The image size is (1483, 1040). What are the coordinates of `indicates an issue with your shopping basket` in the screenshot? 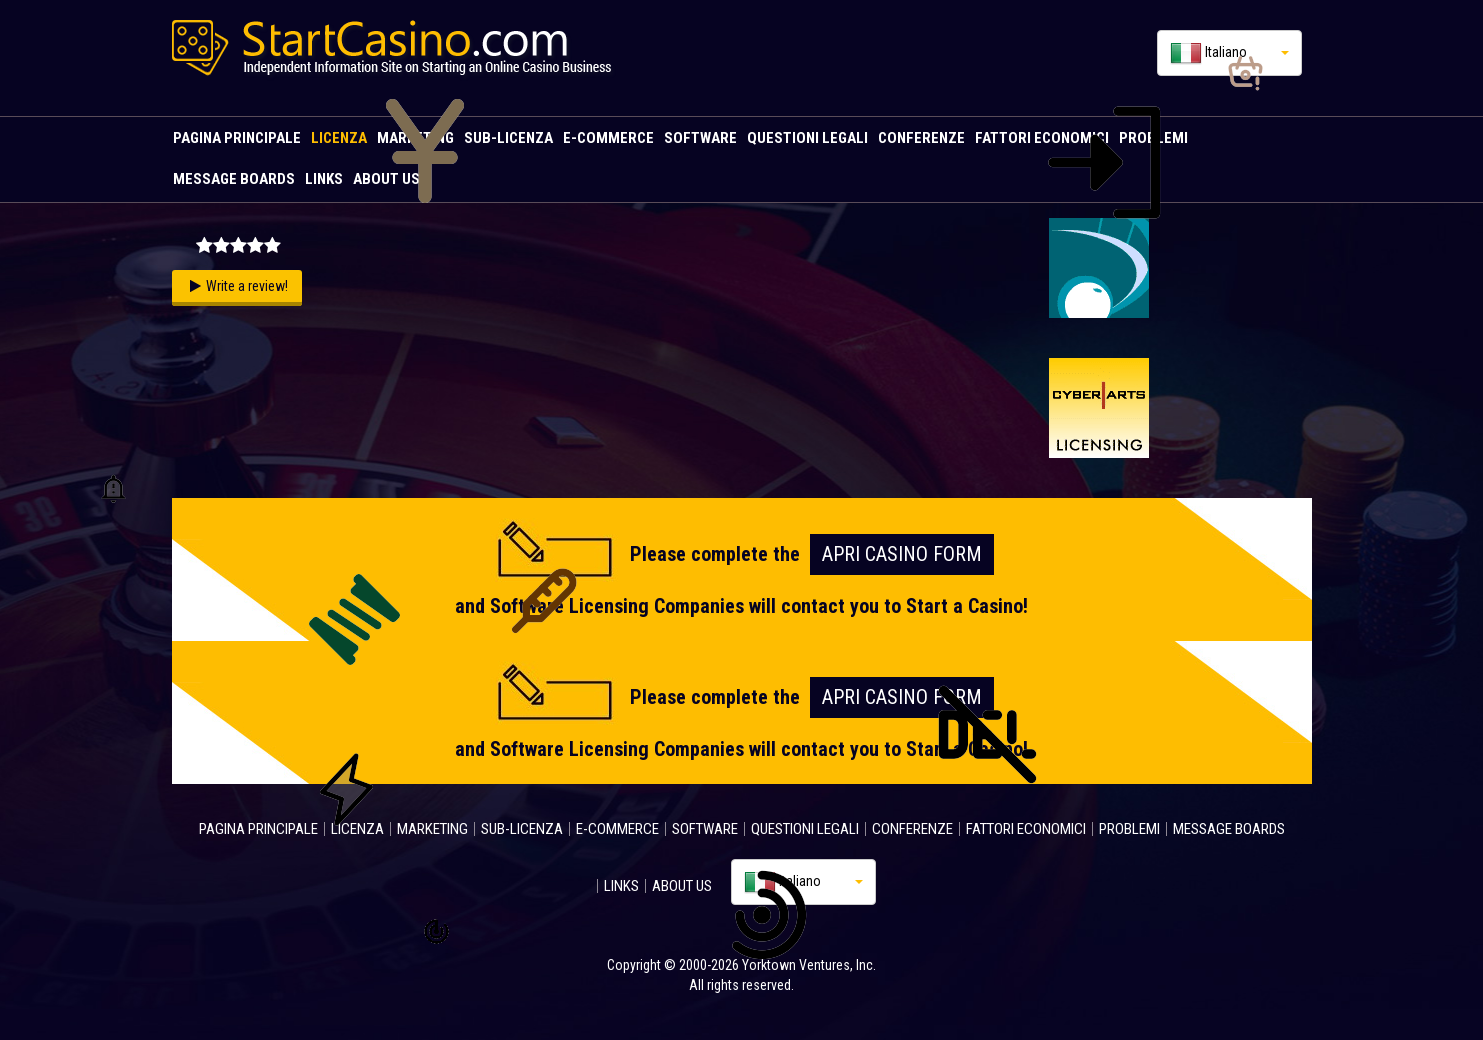 It's located at (1245, 71).